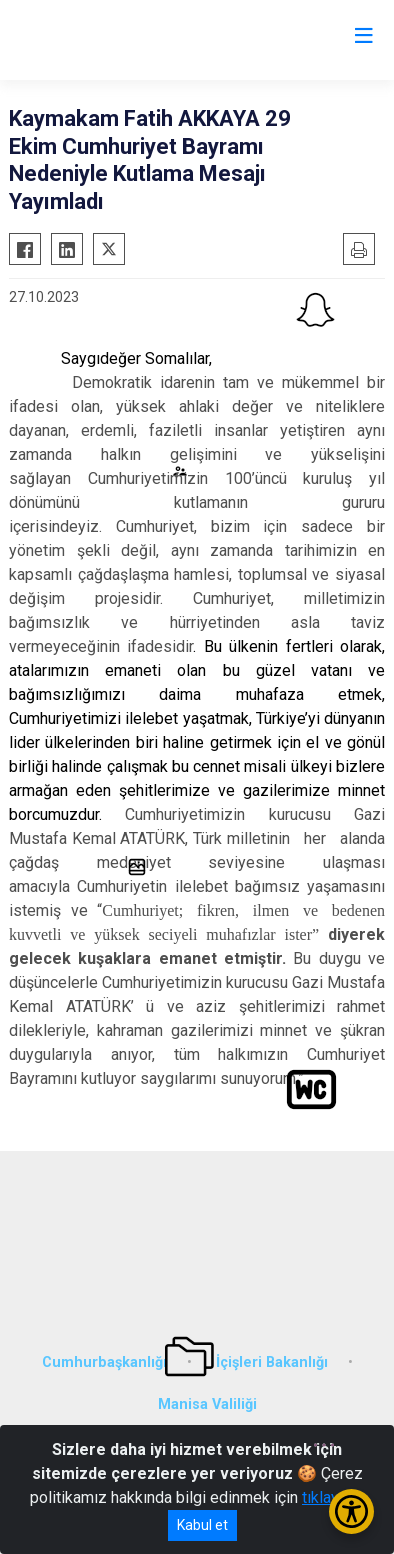  What do you see at coordinates (324, 1445) in the screenshot?
I see `open more options menu` at bounding box center [324, 1445].